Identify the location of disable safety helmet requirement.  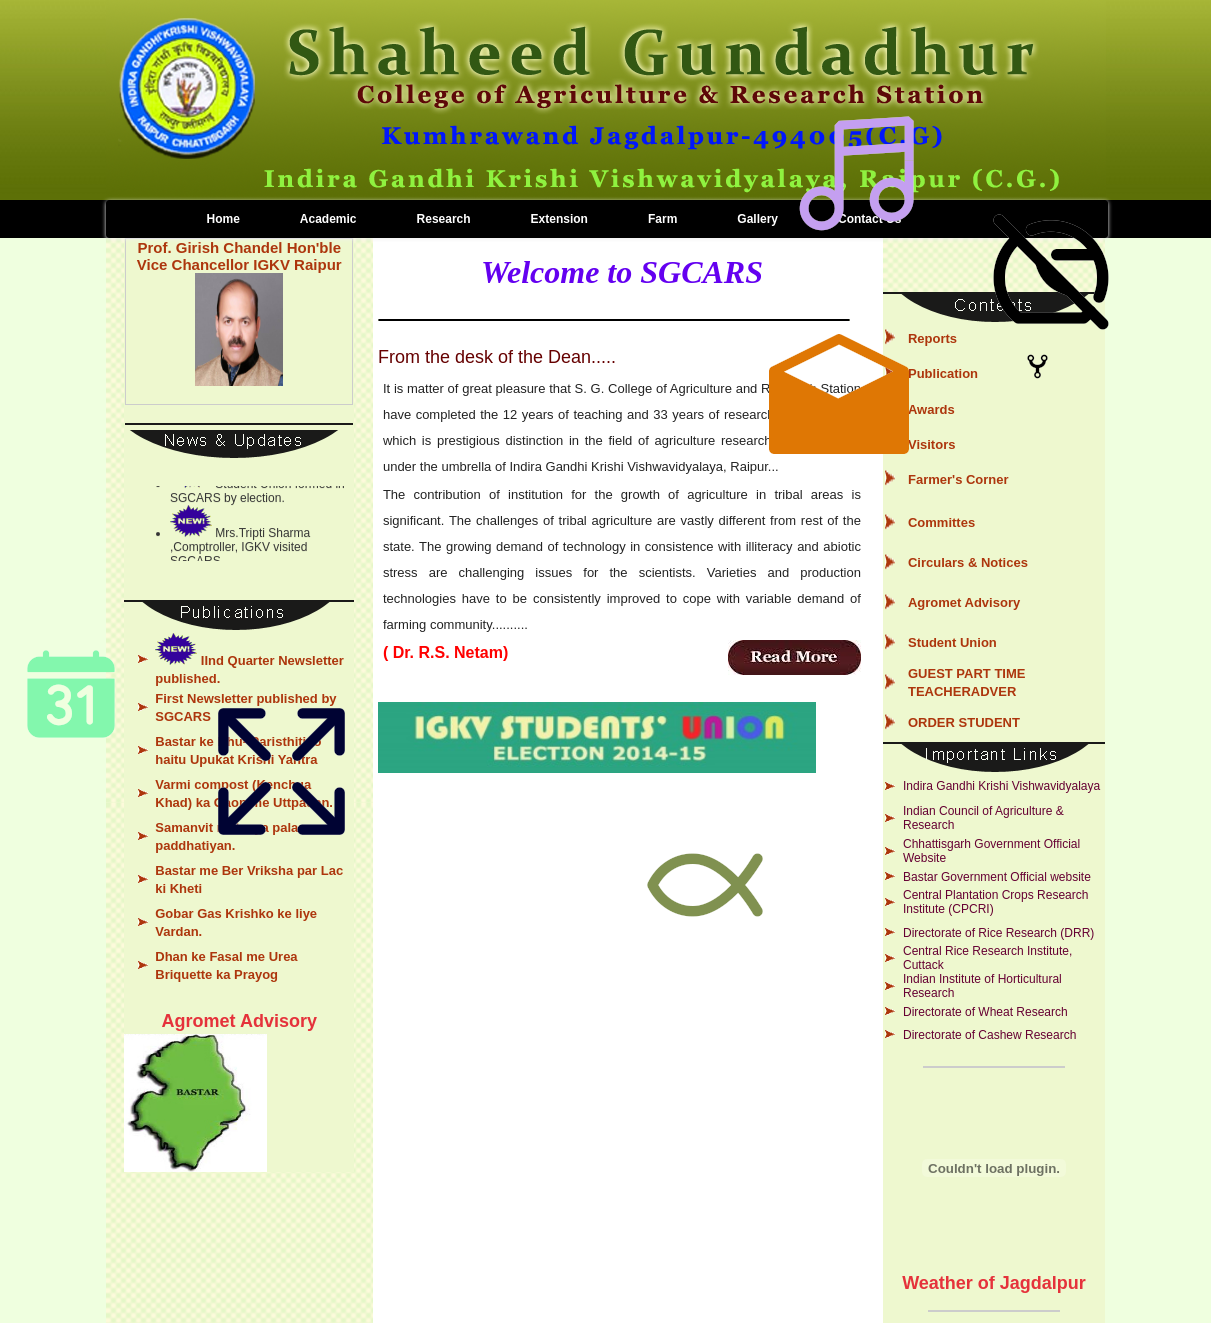
(1051, 272).